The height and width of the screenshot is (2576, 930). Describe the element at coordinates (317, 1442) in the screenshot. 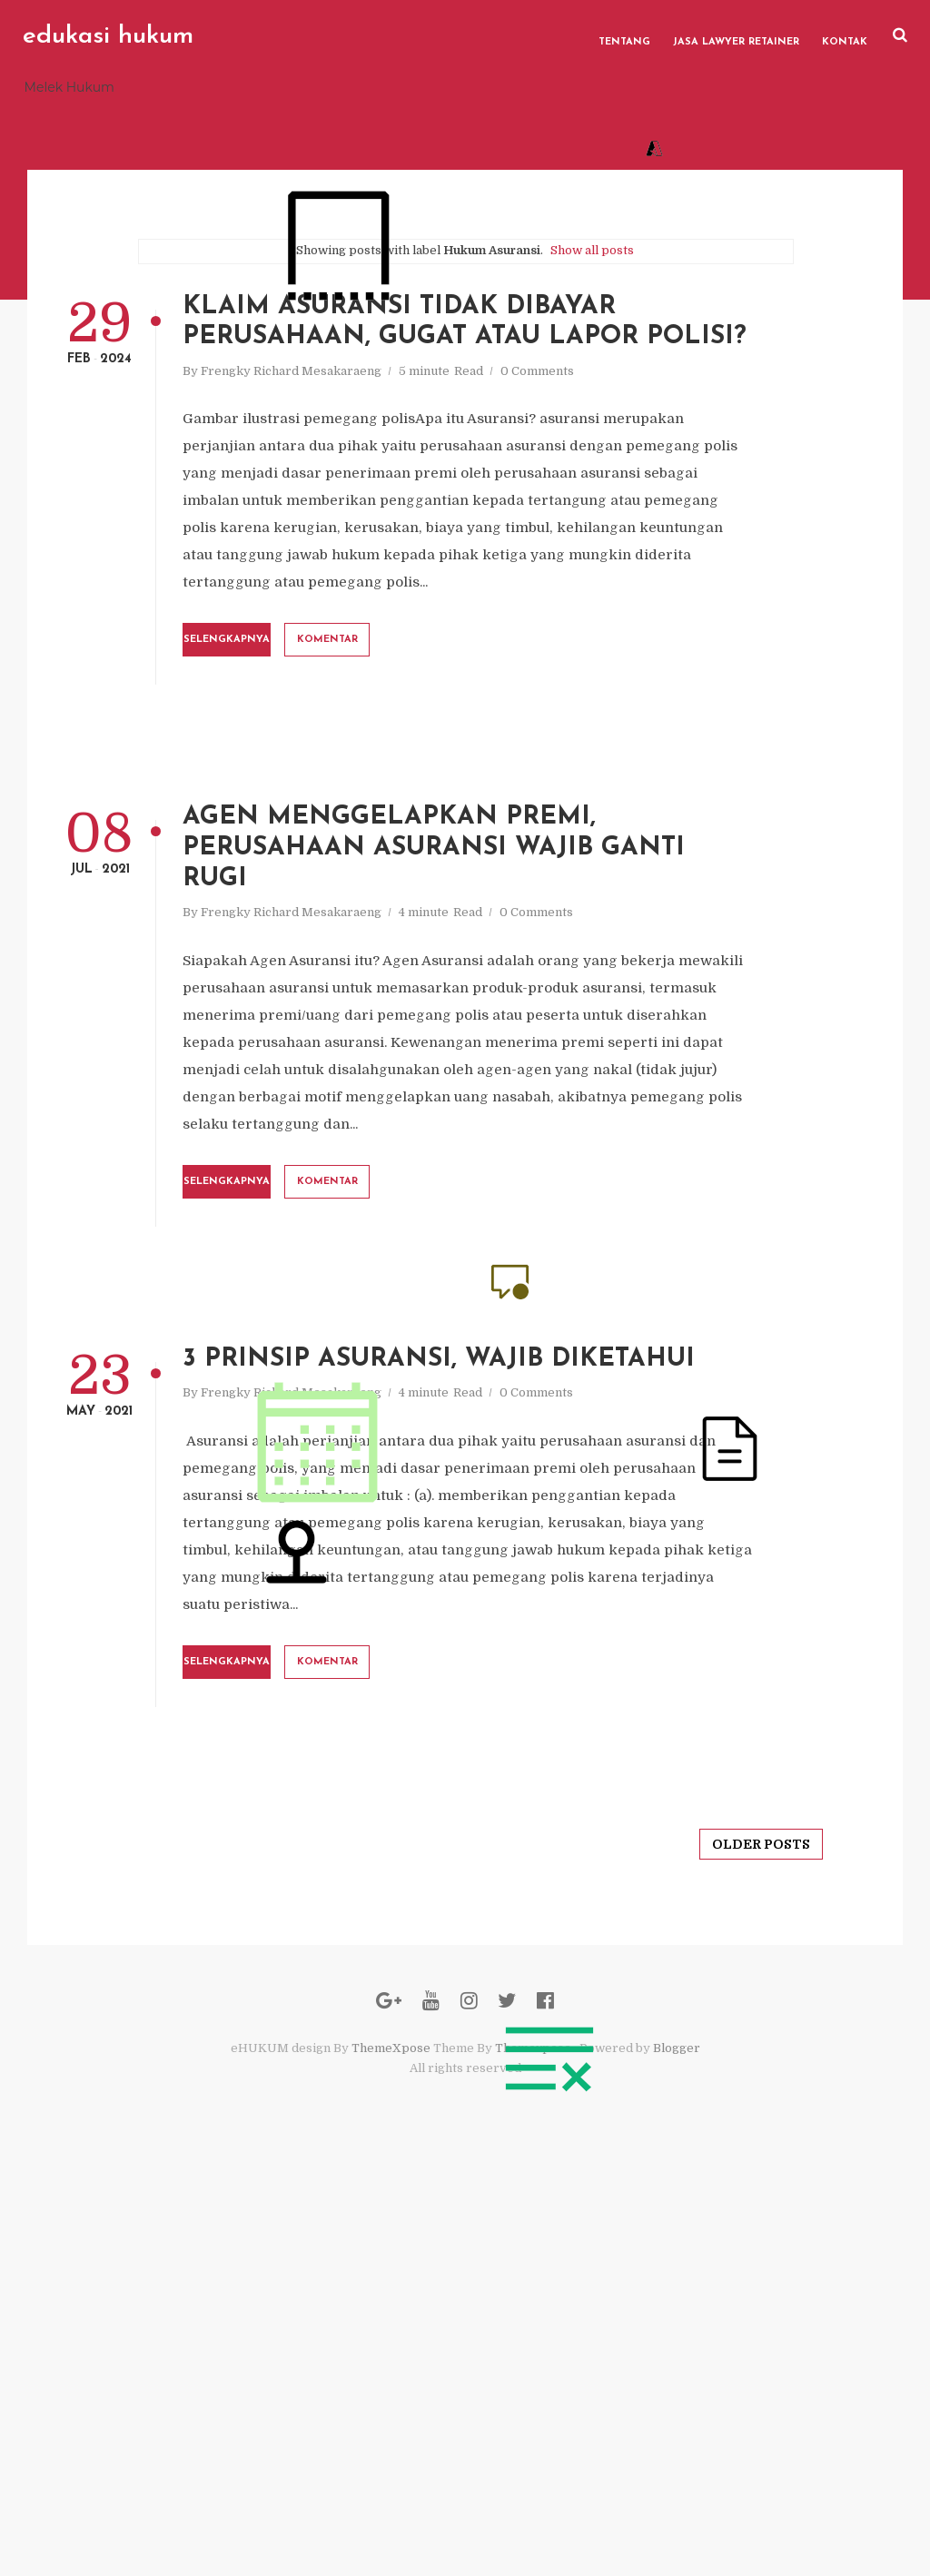

I see `view or open the calendar` at that location.